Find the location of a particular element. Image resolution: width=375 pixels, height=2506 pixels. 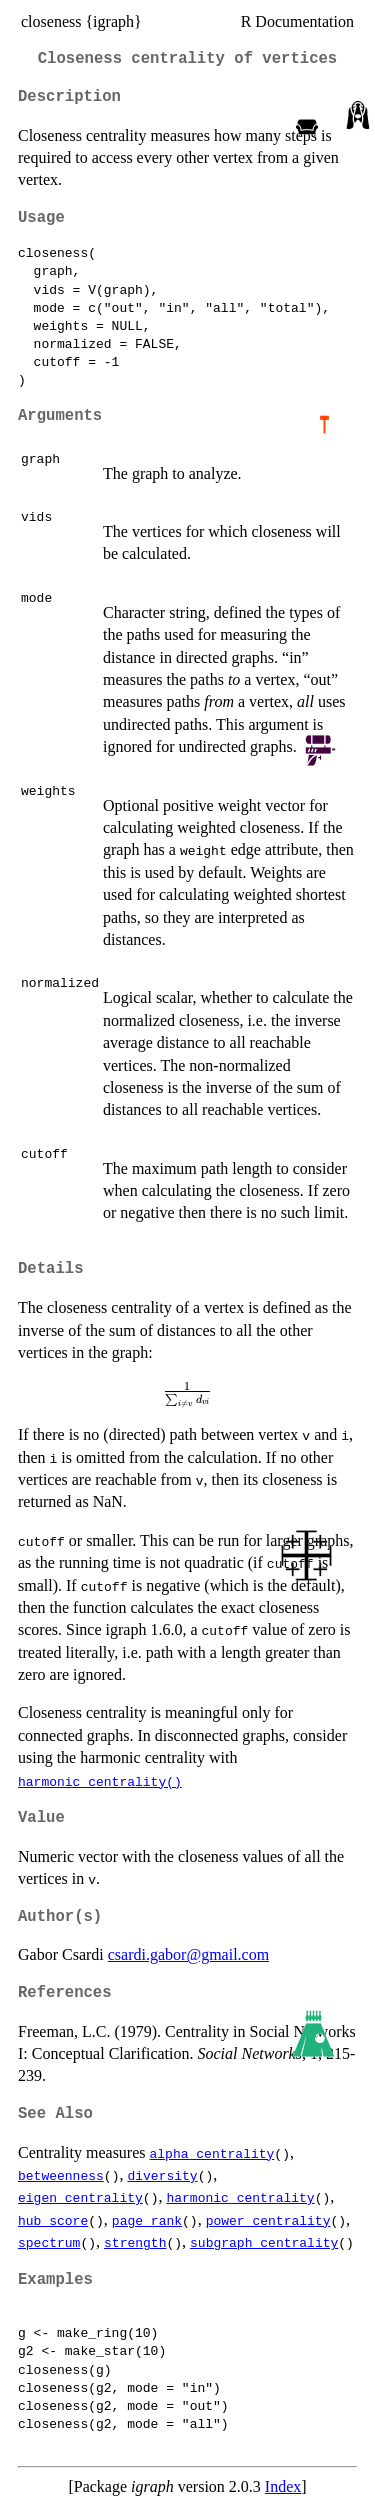

browse furniture or home decor items is located at coordinates (307, 128).